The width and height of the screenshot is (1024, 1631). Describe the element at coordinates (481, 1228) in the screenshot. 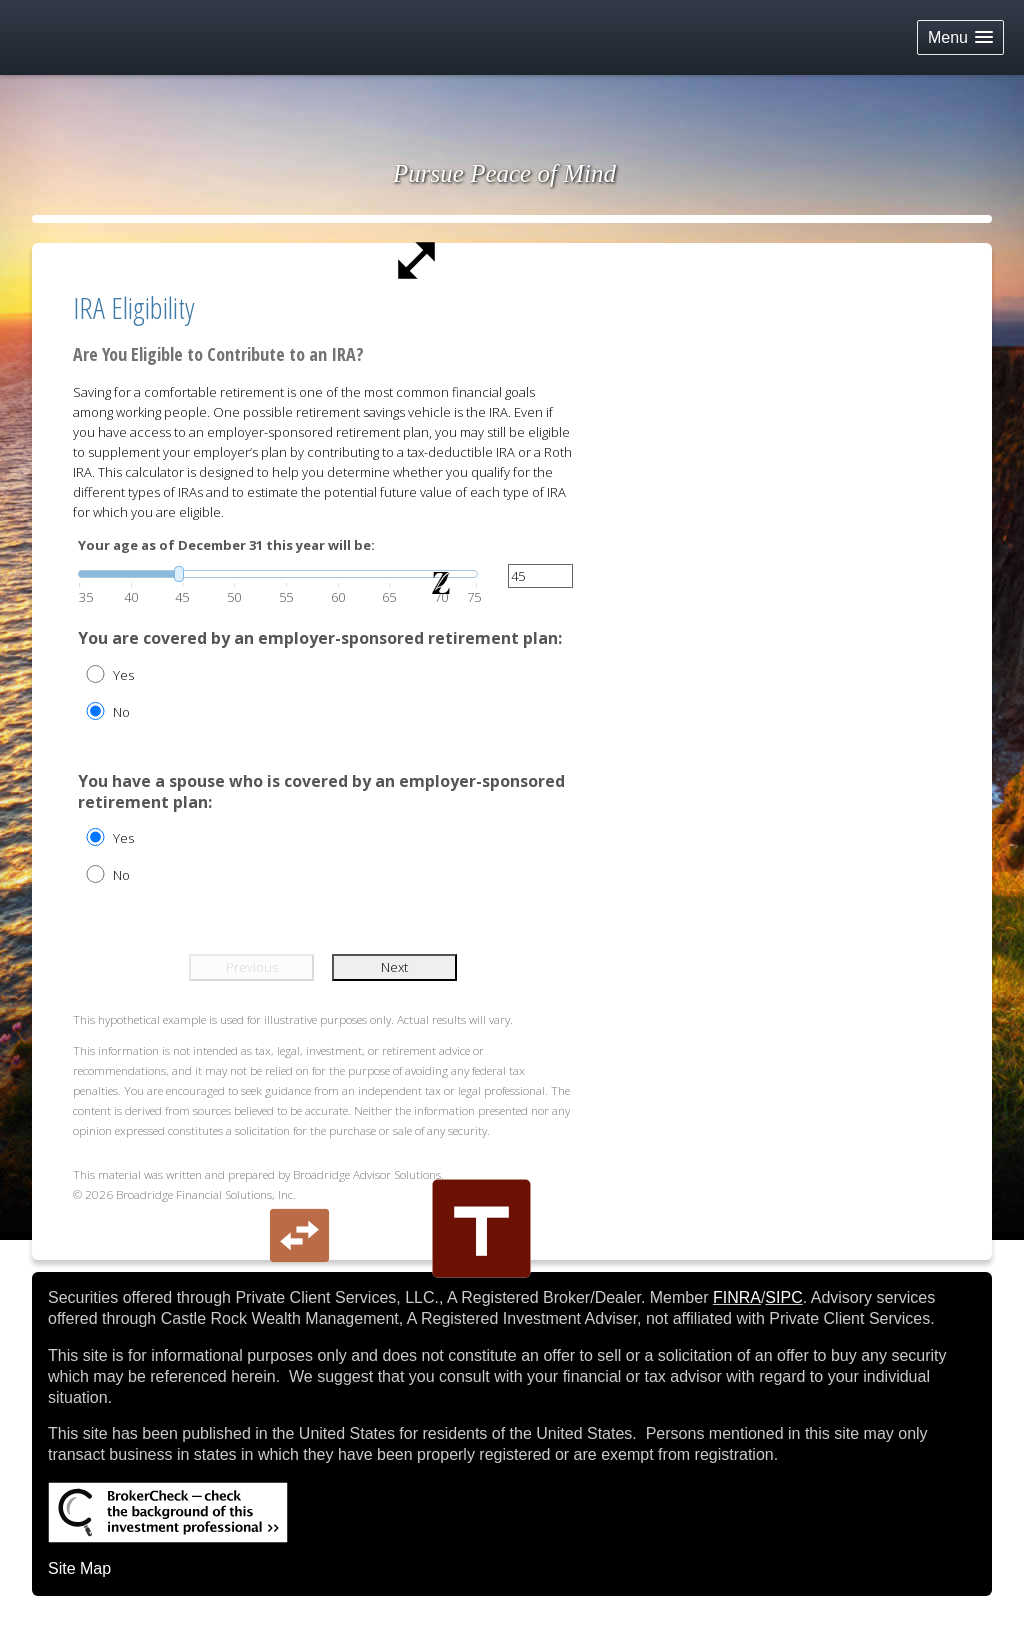

I see `open text formatting or typography options` at that location.